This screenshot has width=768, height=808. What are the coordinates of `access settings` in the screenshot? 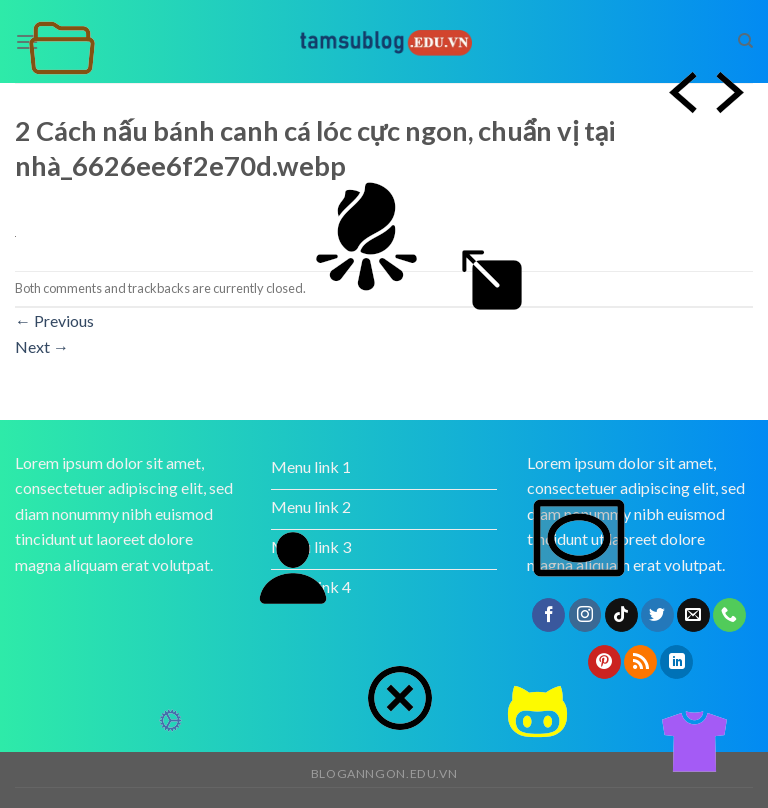 It's located at (170, 720).